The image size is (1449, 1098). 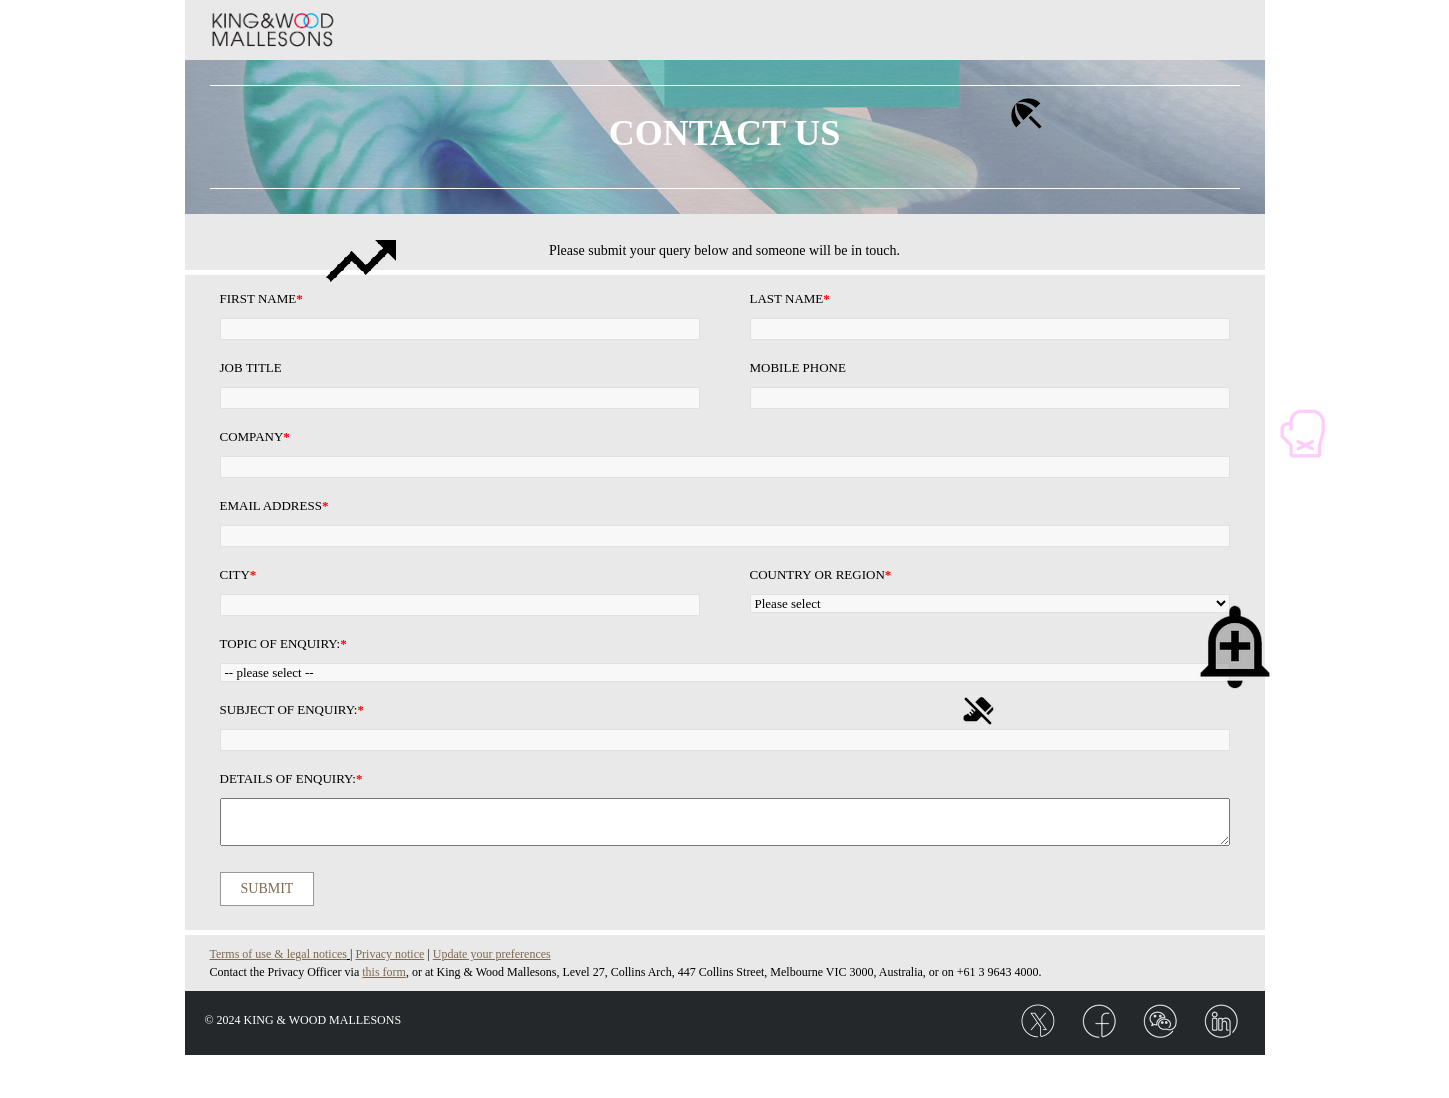 What do you see at coordinates (979, 710) in the screenshot?
I see `indicates area where stepping is prohibited` at bounding box center [979, 710].